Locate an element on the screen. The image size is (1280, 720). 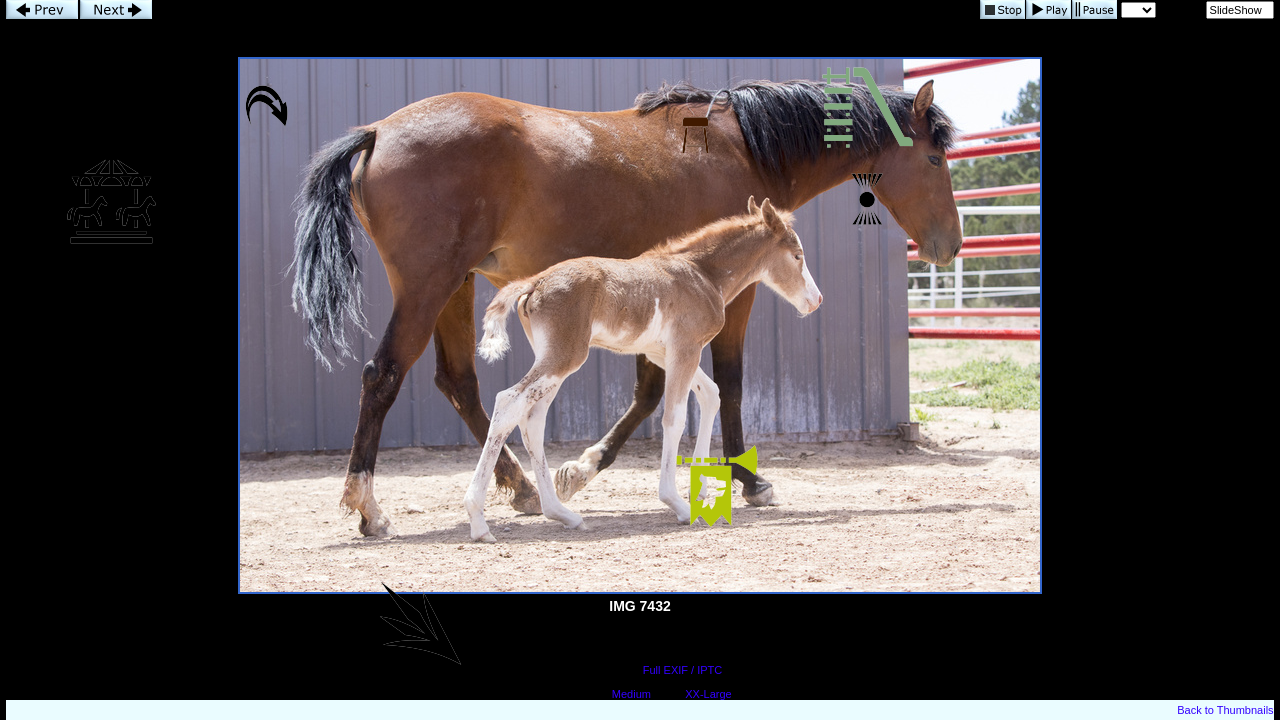
perform a slam dunk move in a basketball game is located at coordinates (266, 106).